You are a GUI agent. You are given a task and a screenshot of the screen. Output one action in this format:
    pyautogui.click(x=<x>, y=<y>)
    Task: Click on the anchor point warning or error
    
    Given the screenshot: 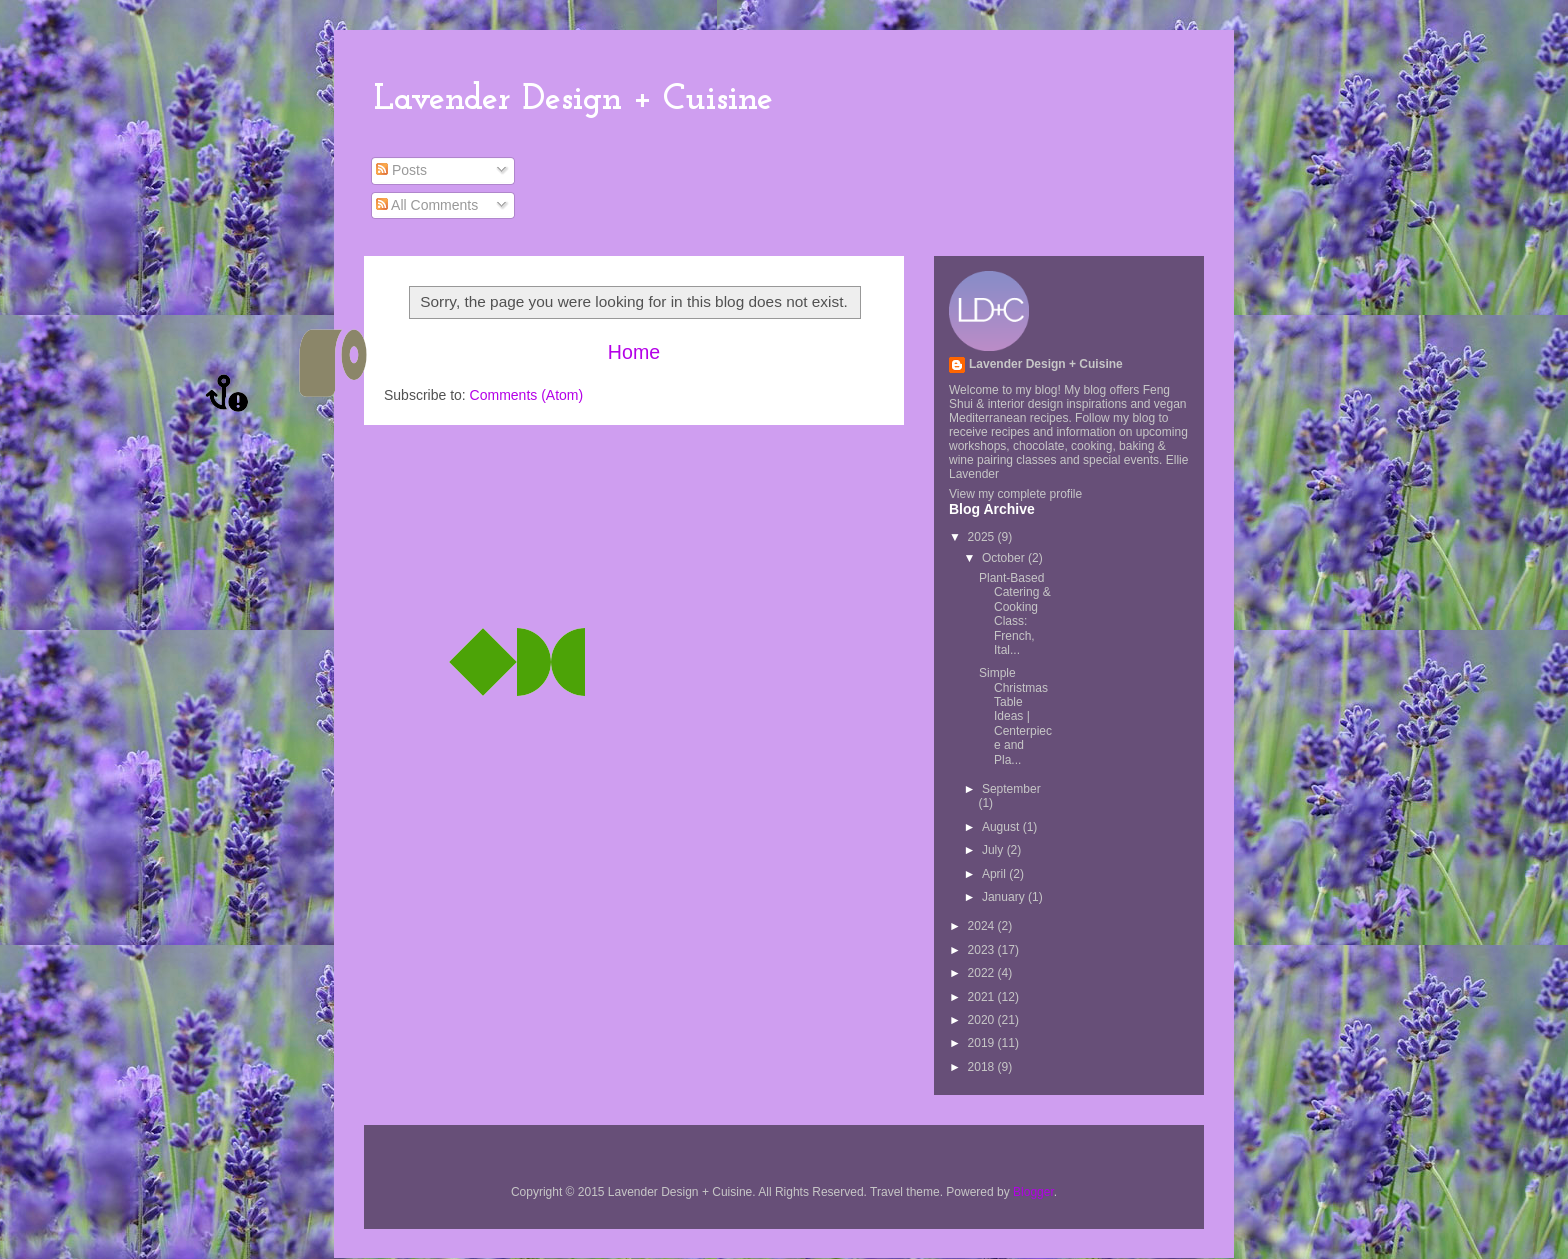 What is the action you would take?
    pyautogui.click(x=226, y=392)
    